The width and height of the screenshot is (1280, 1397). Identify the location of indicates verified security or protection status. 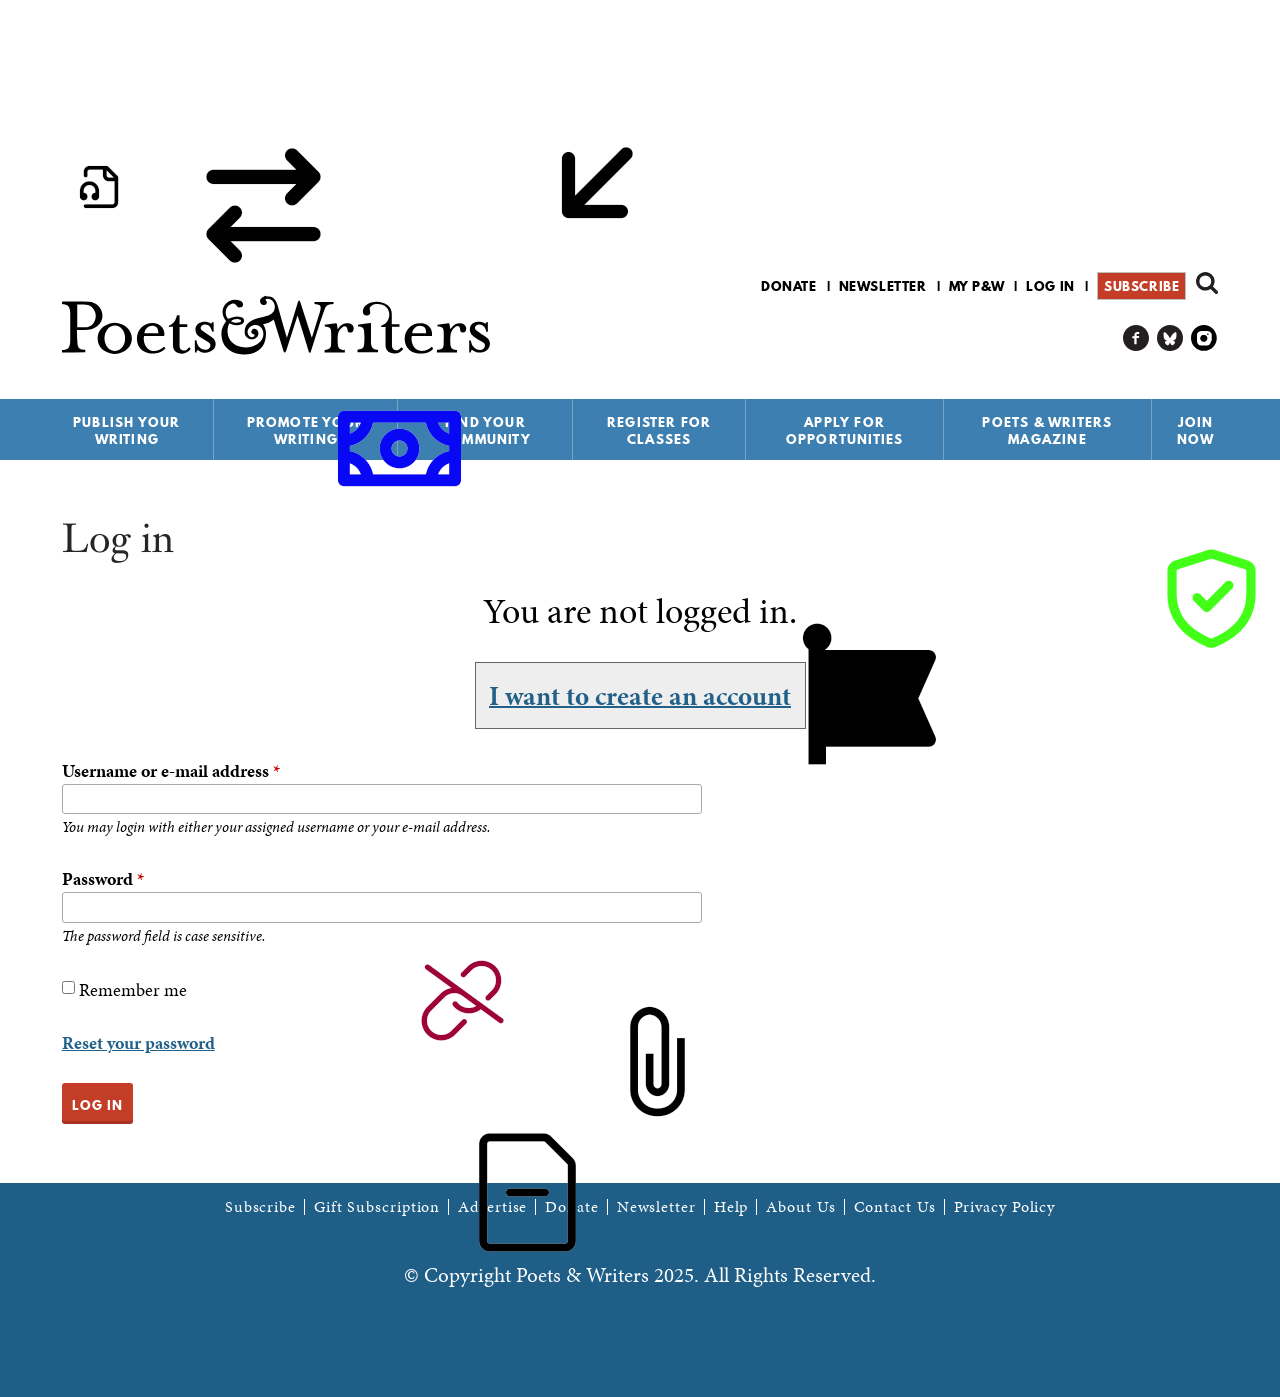
(1211, 599).